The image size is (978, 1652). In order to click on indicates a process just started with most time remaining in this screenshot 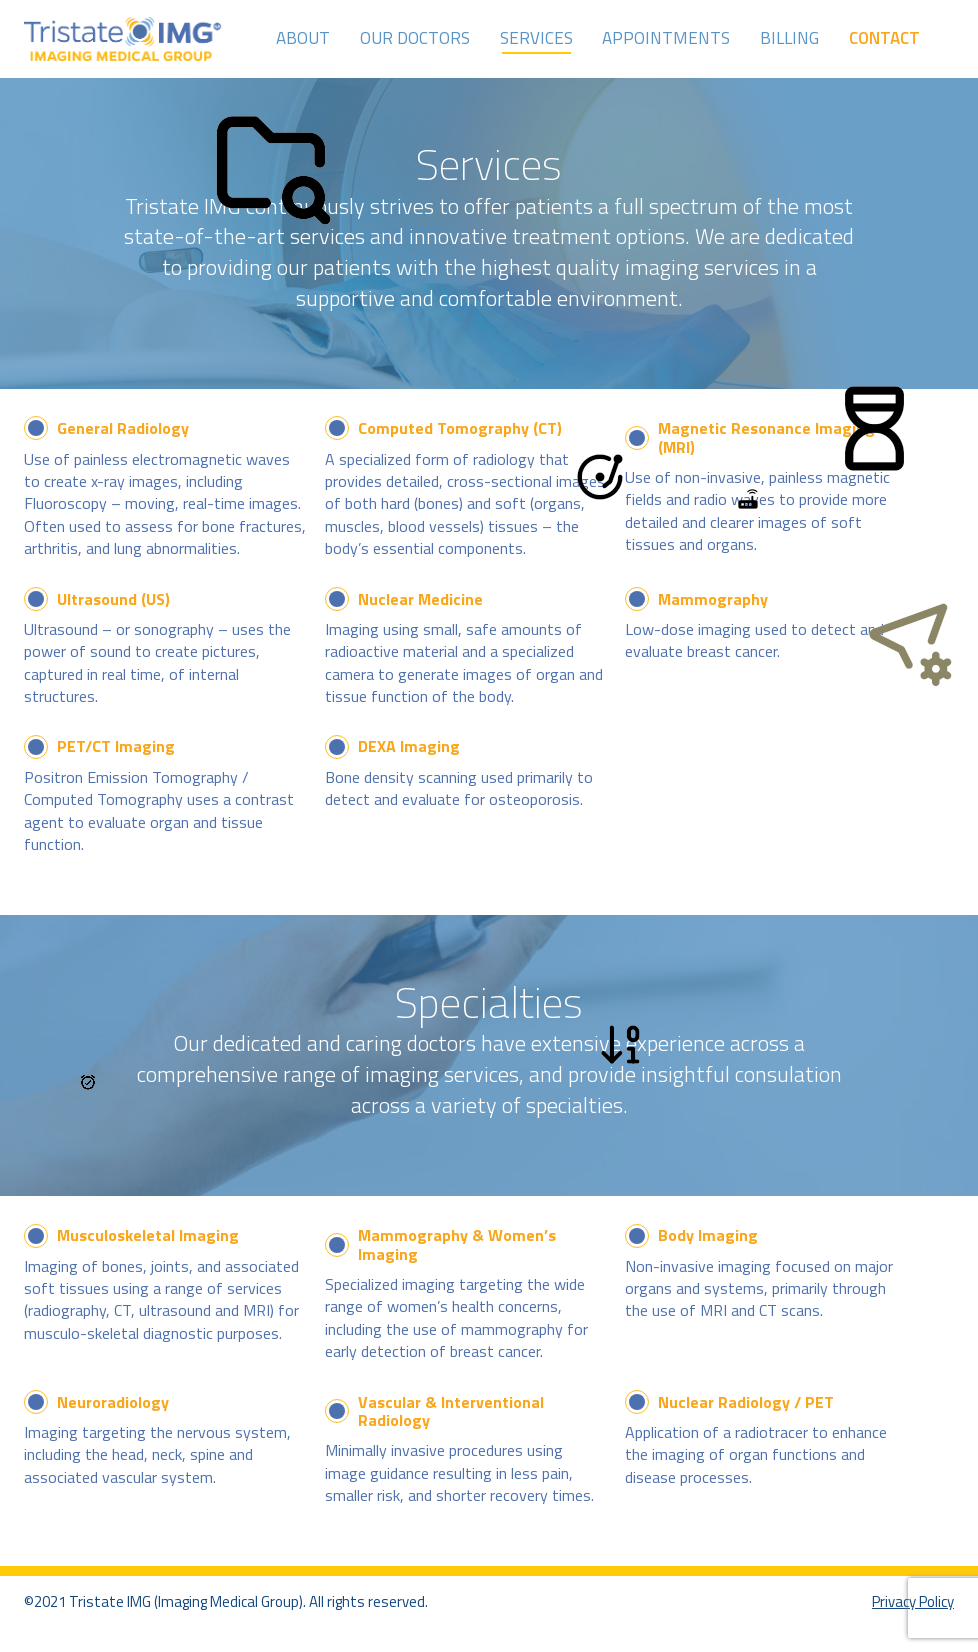, I will do `click(874, 428)`.